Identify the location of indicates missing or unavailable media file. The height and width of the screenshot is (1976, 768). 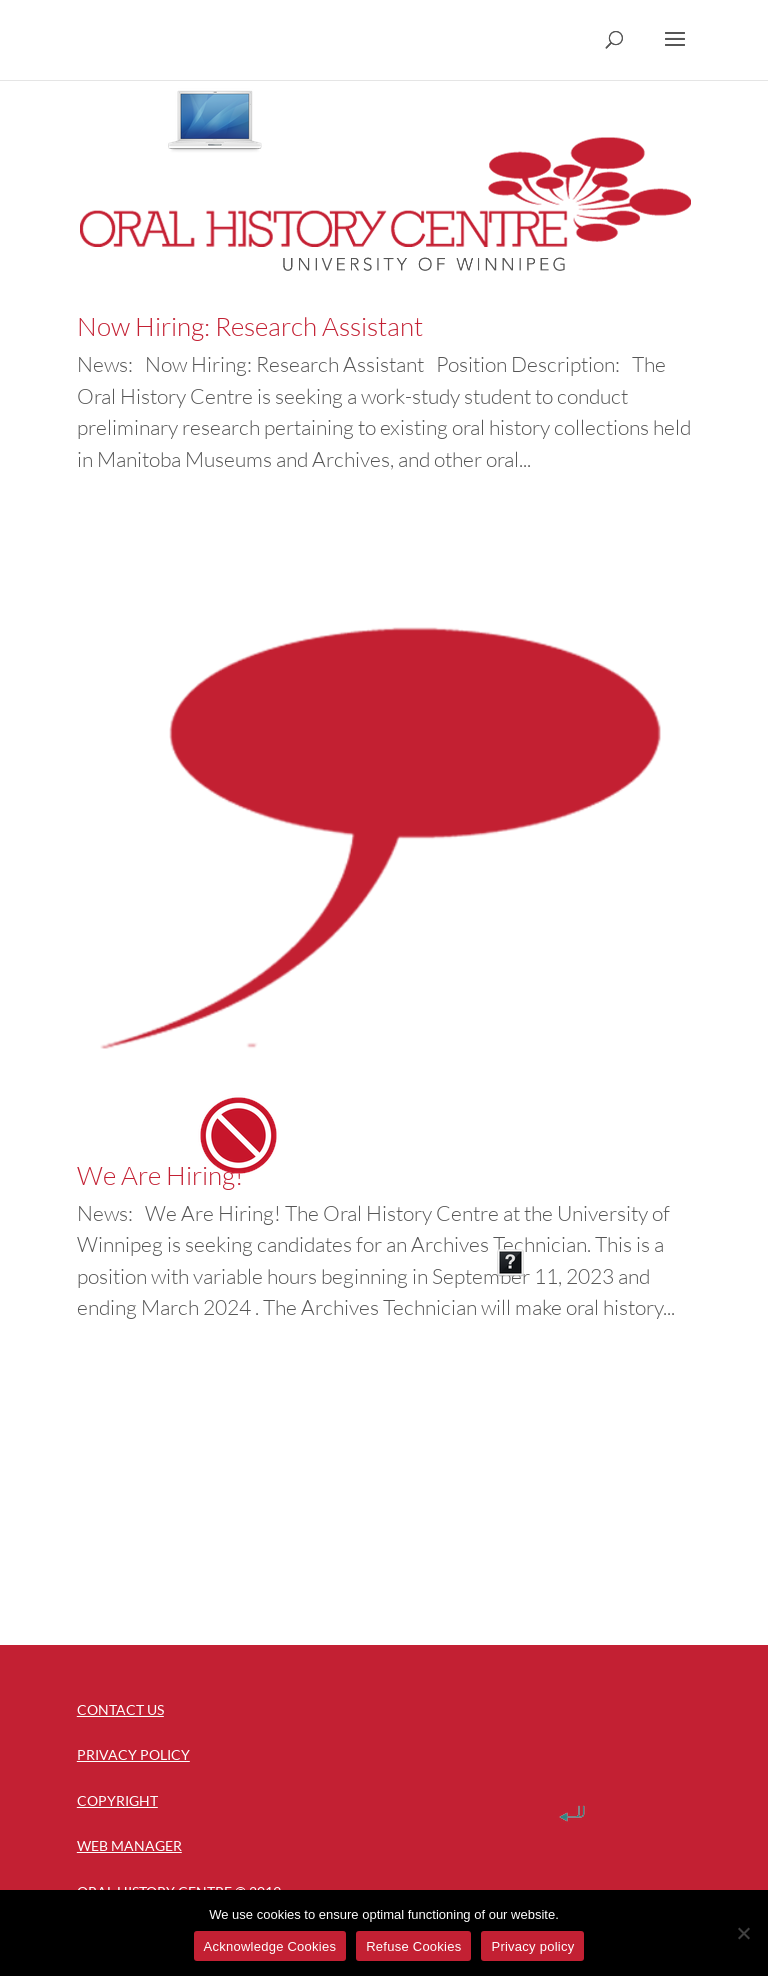
(510, 1262).